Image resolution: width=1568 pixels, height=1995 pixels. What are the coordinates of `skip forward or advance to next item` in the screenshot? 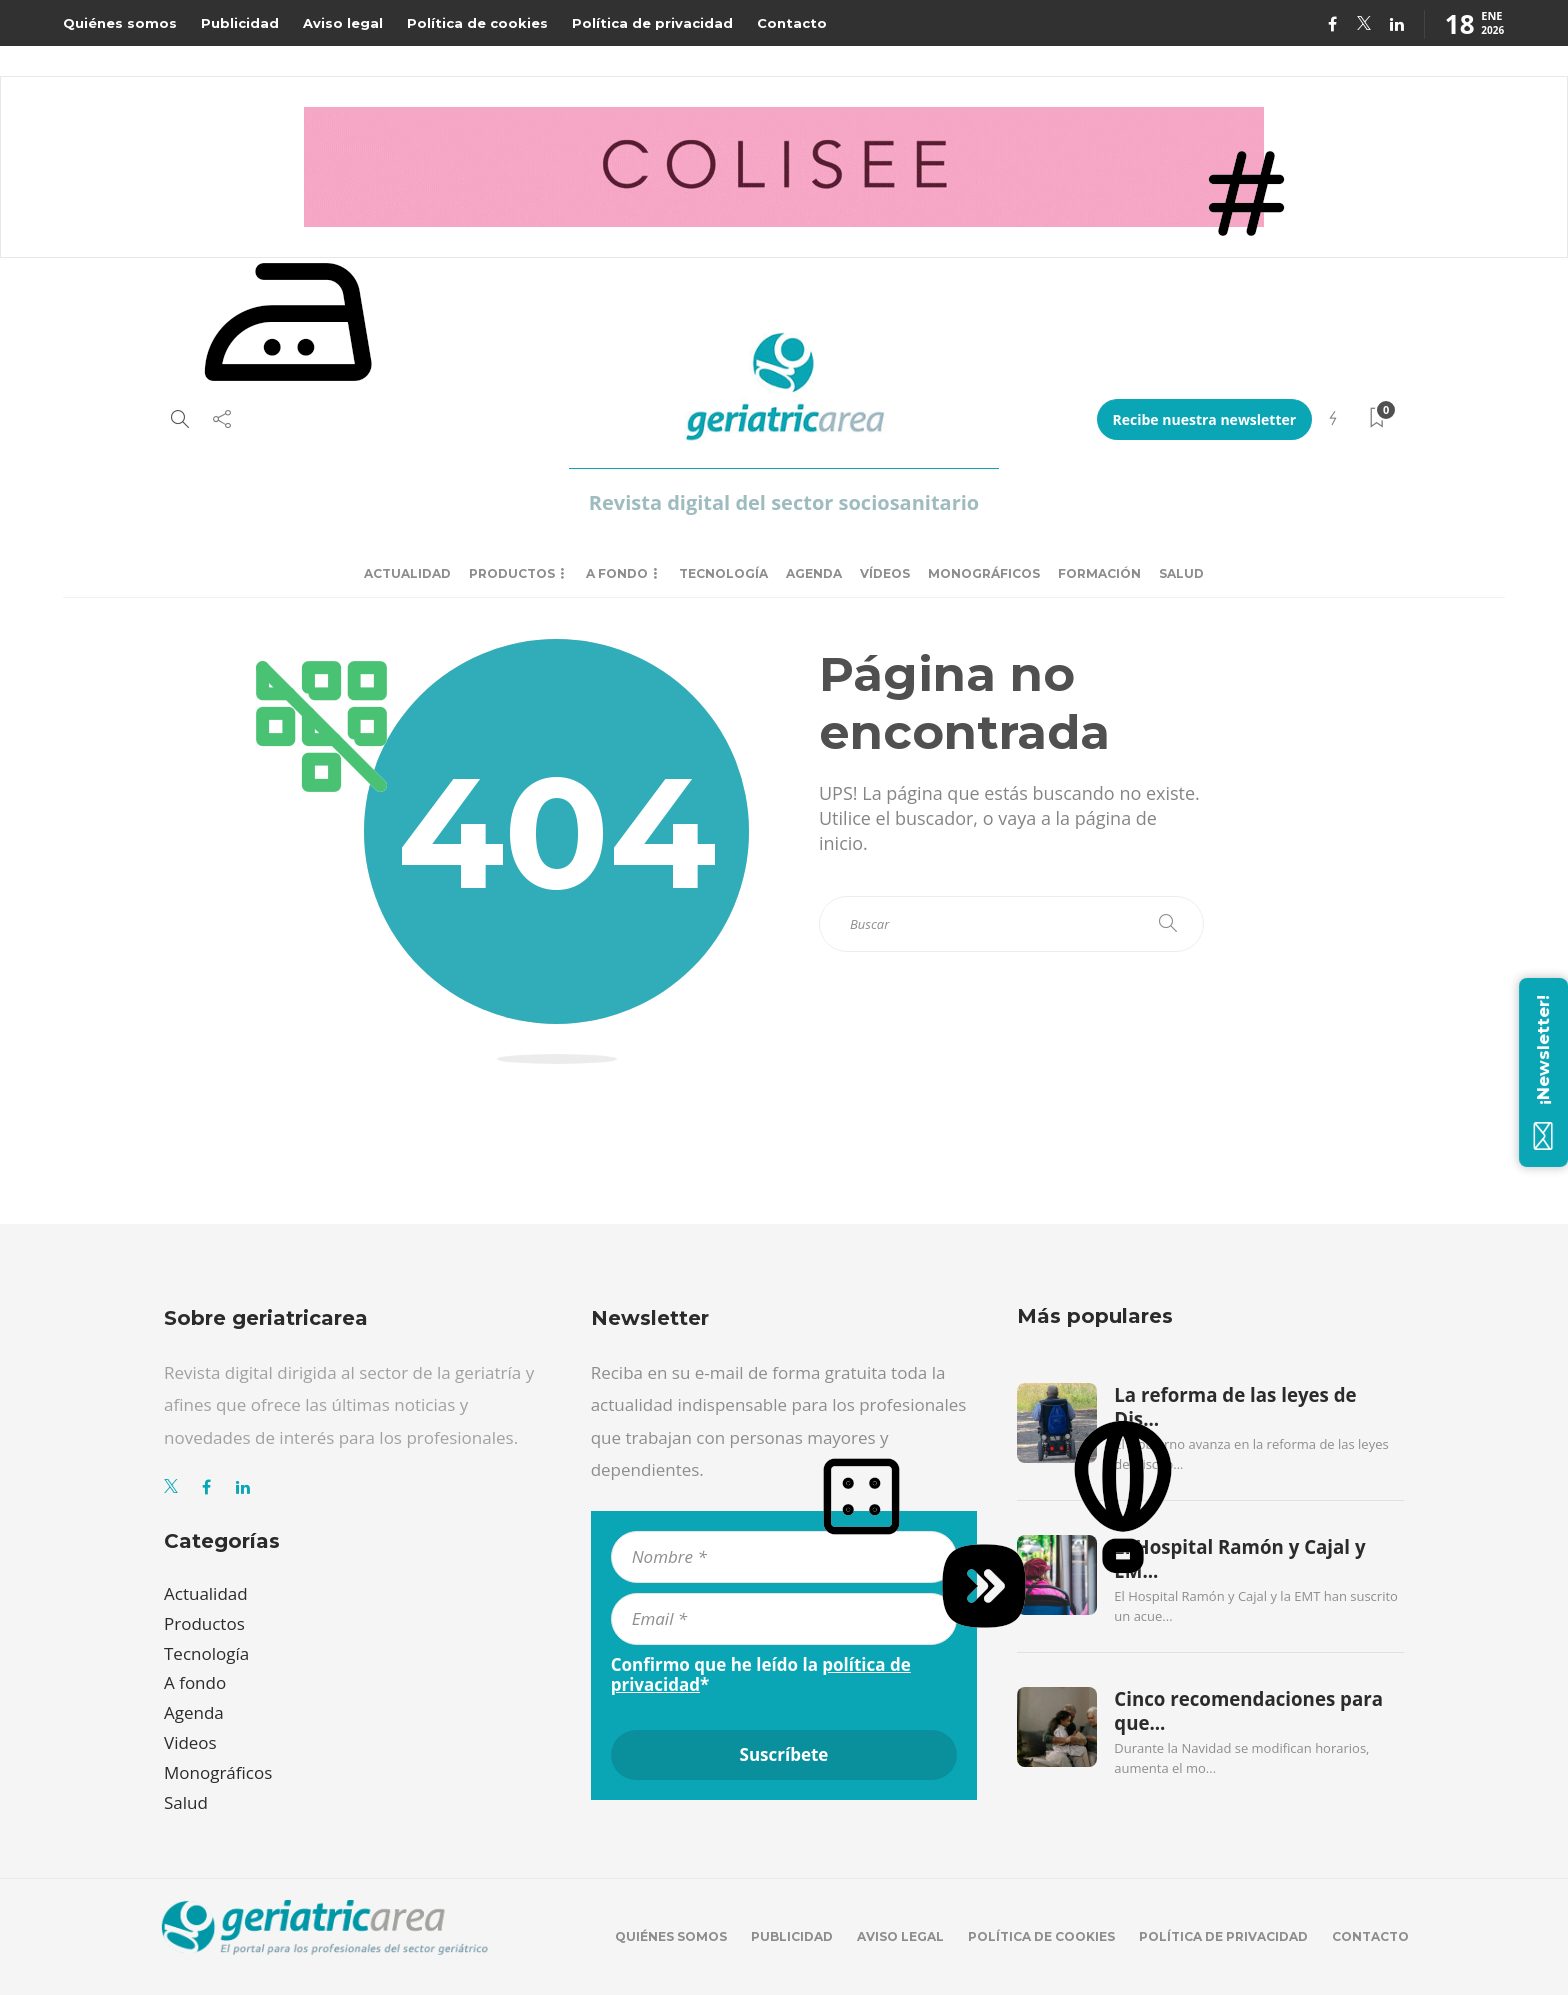 It's located at (984, 1586).